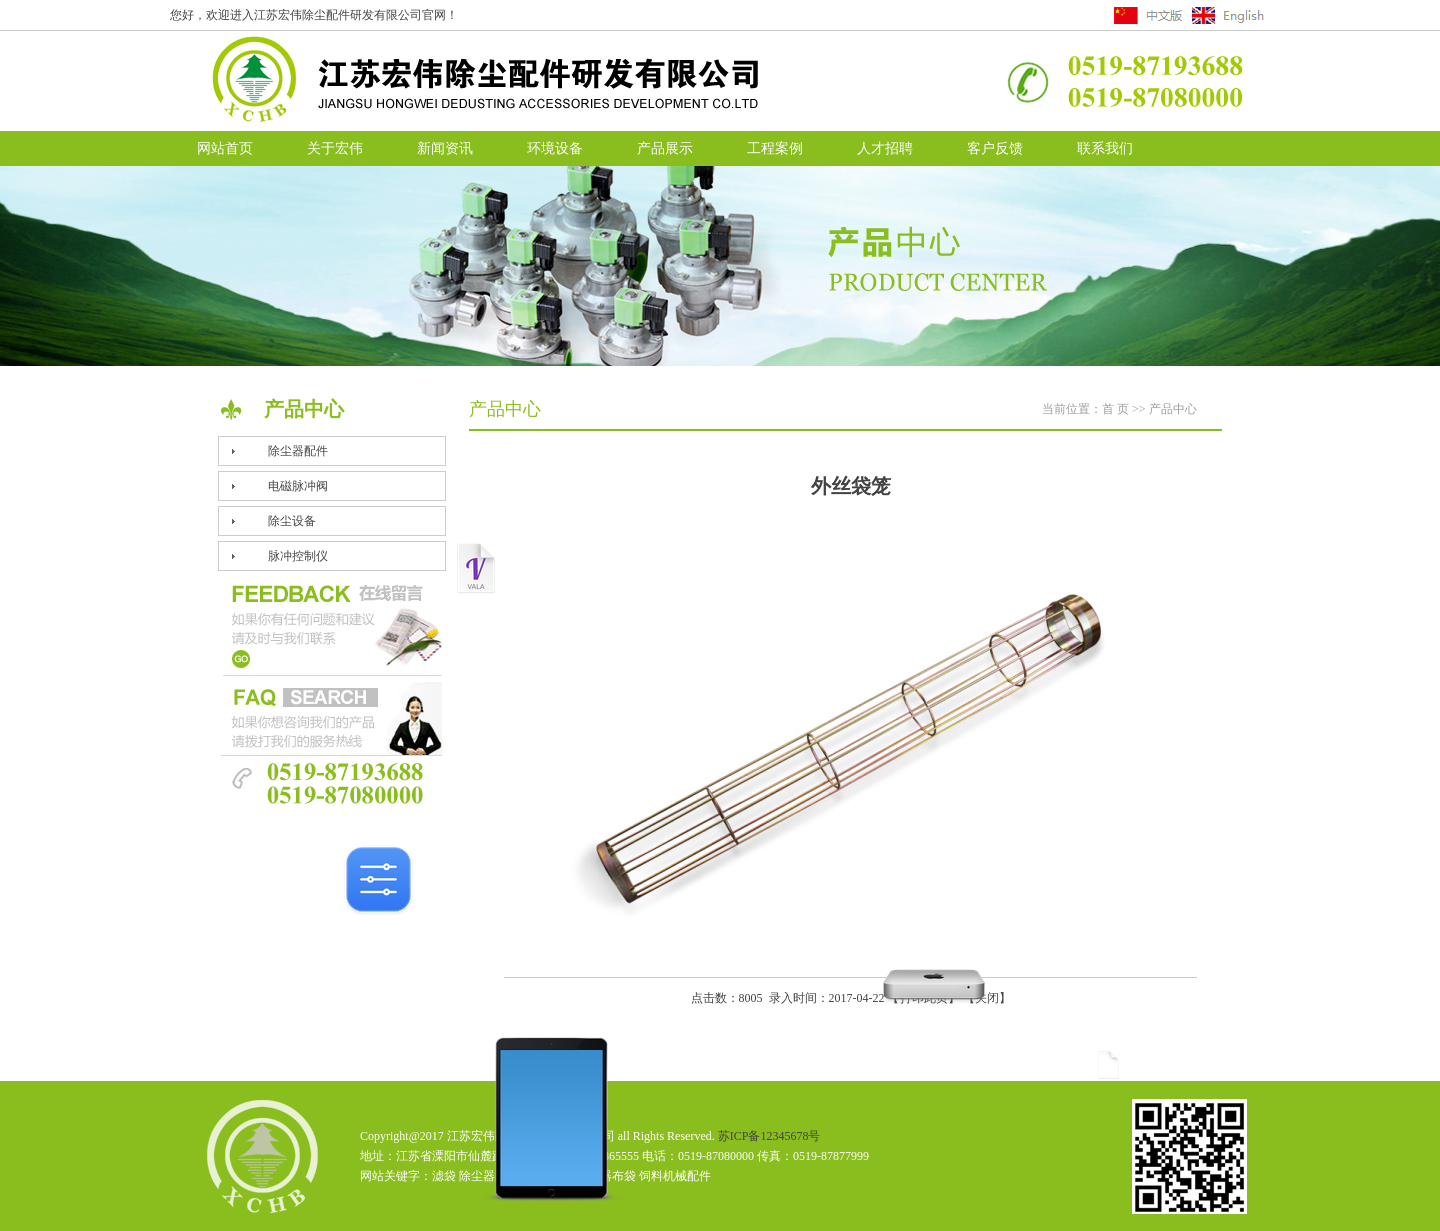 The image size is (1440, 1231). Describe the element at coordinates (1108, 1065) in the screenshot. I see `a generic file or document` at that location.